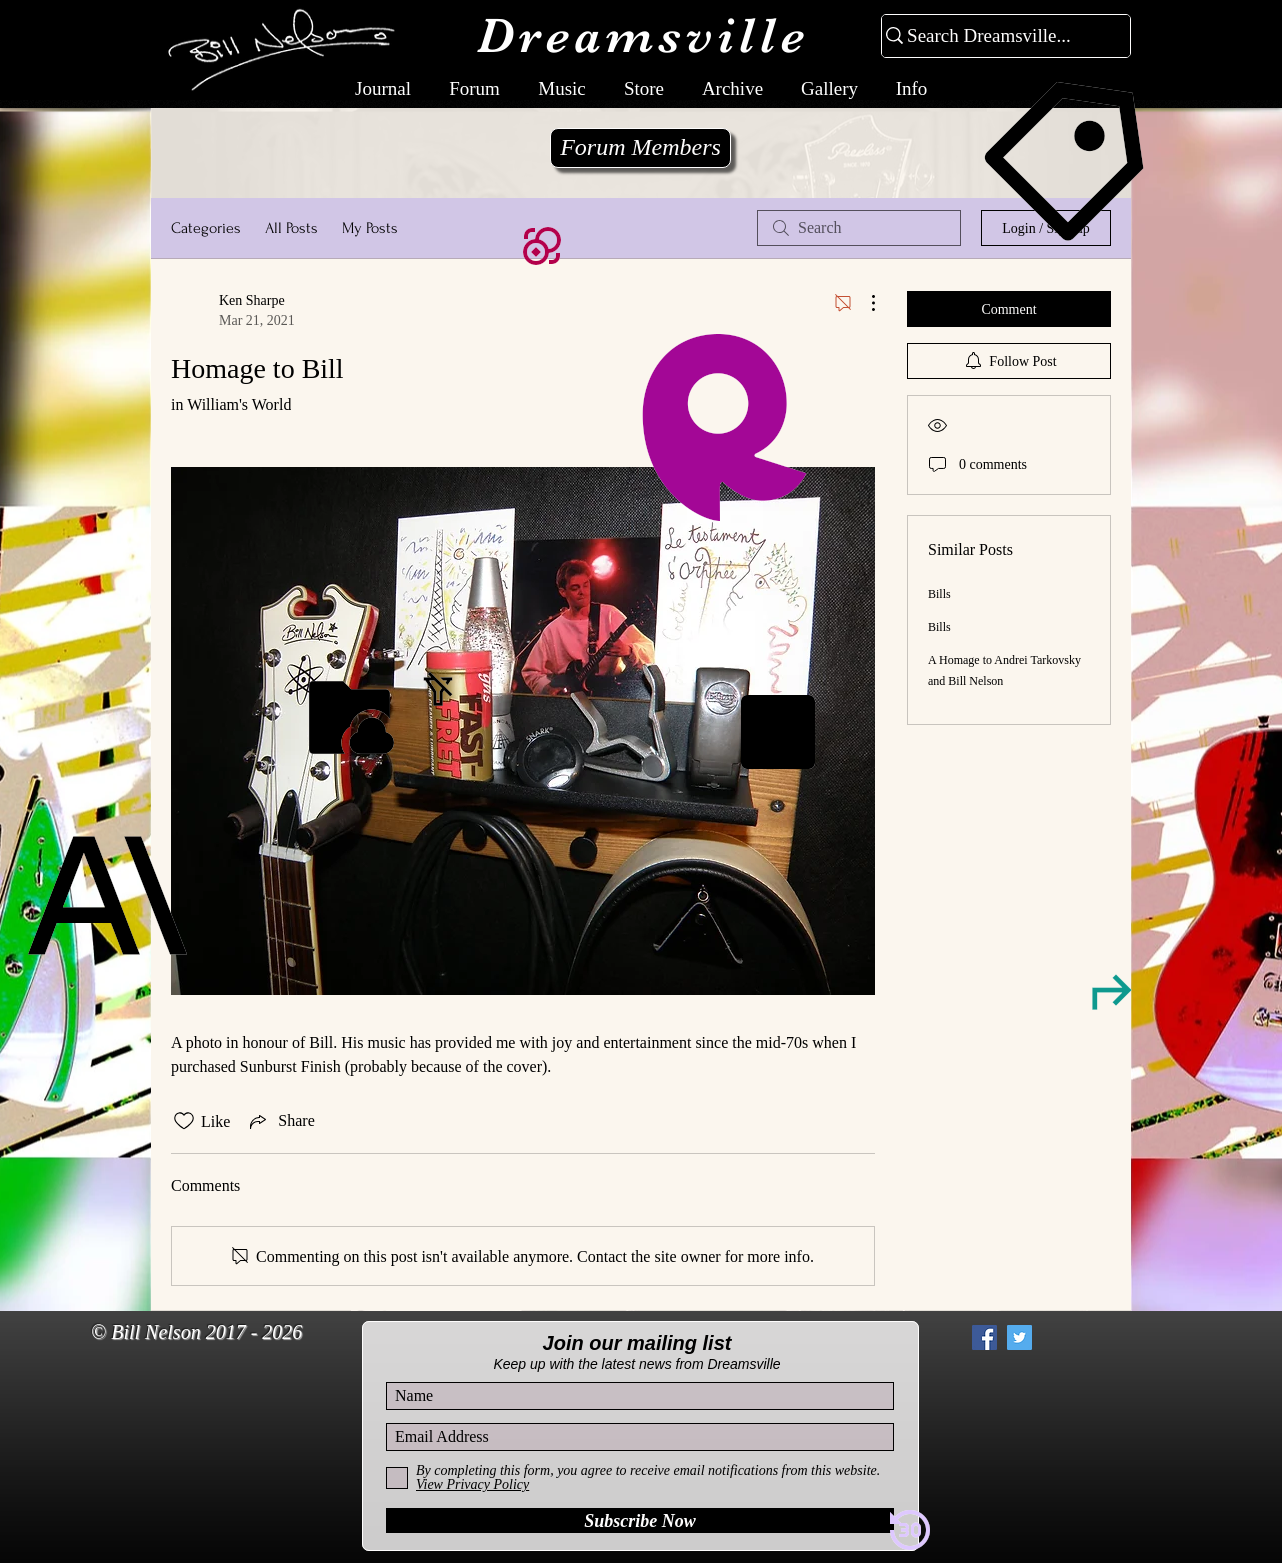  Describe the element at coordinates (724, 427) in the screenshot. I see `open the Rapid API platform` at that location.